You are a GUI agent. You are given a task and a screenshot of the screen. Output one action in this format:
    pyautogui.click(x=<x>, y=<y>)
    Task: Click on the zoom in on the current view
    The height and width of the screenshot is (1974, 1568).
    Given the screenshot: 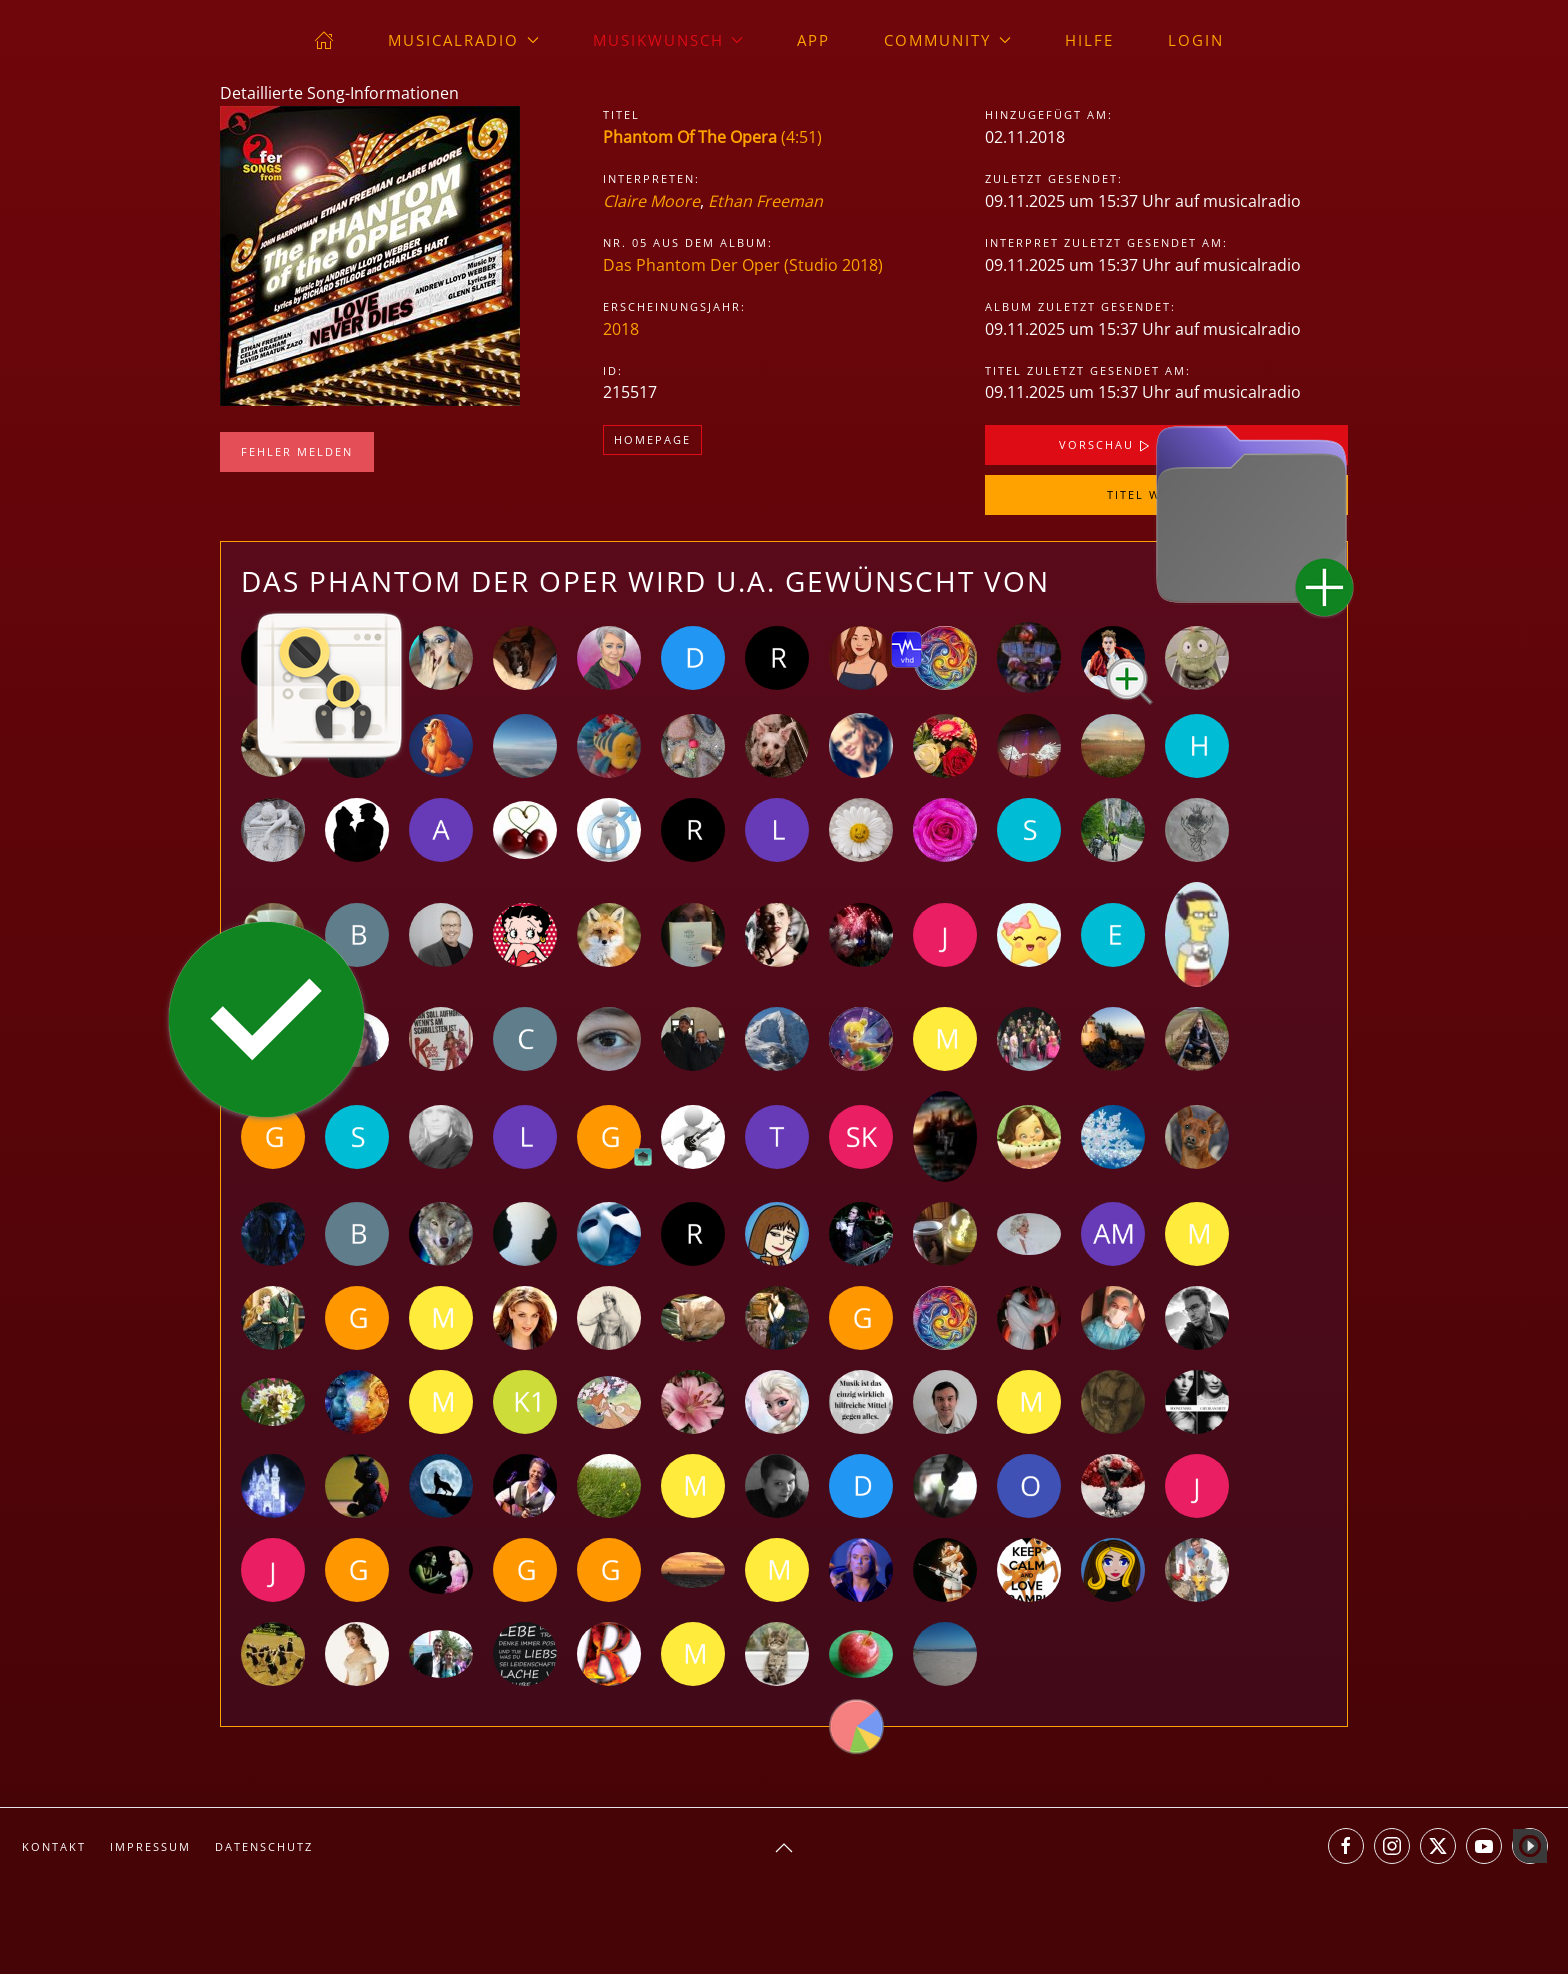 What is the action you would take?
    pyautogui.click(x=1129, y=681)
    